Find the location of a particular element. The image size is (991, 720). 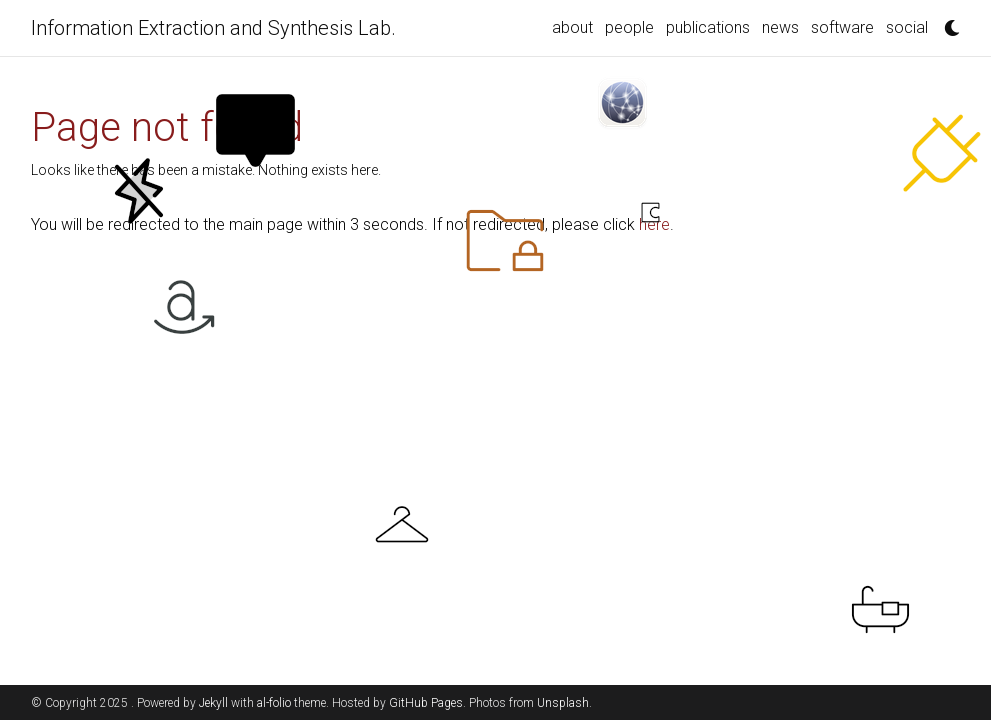

view bathroom amenities is located at coordinates (880, 610).